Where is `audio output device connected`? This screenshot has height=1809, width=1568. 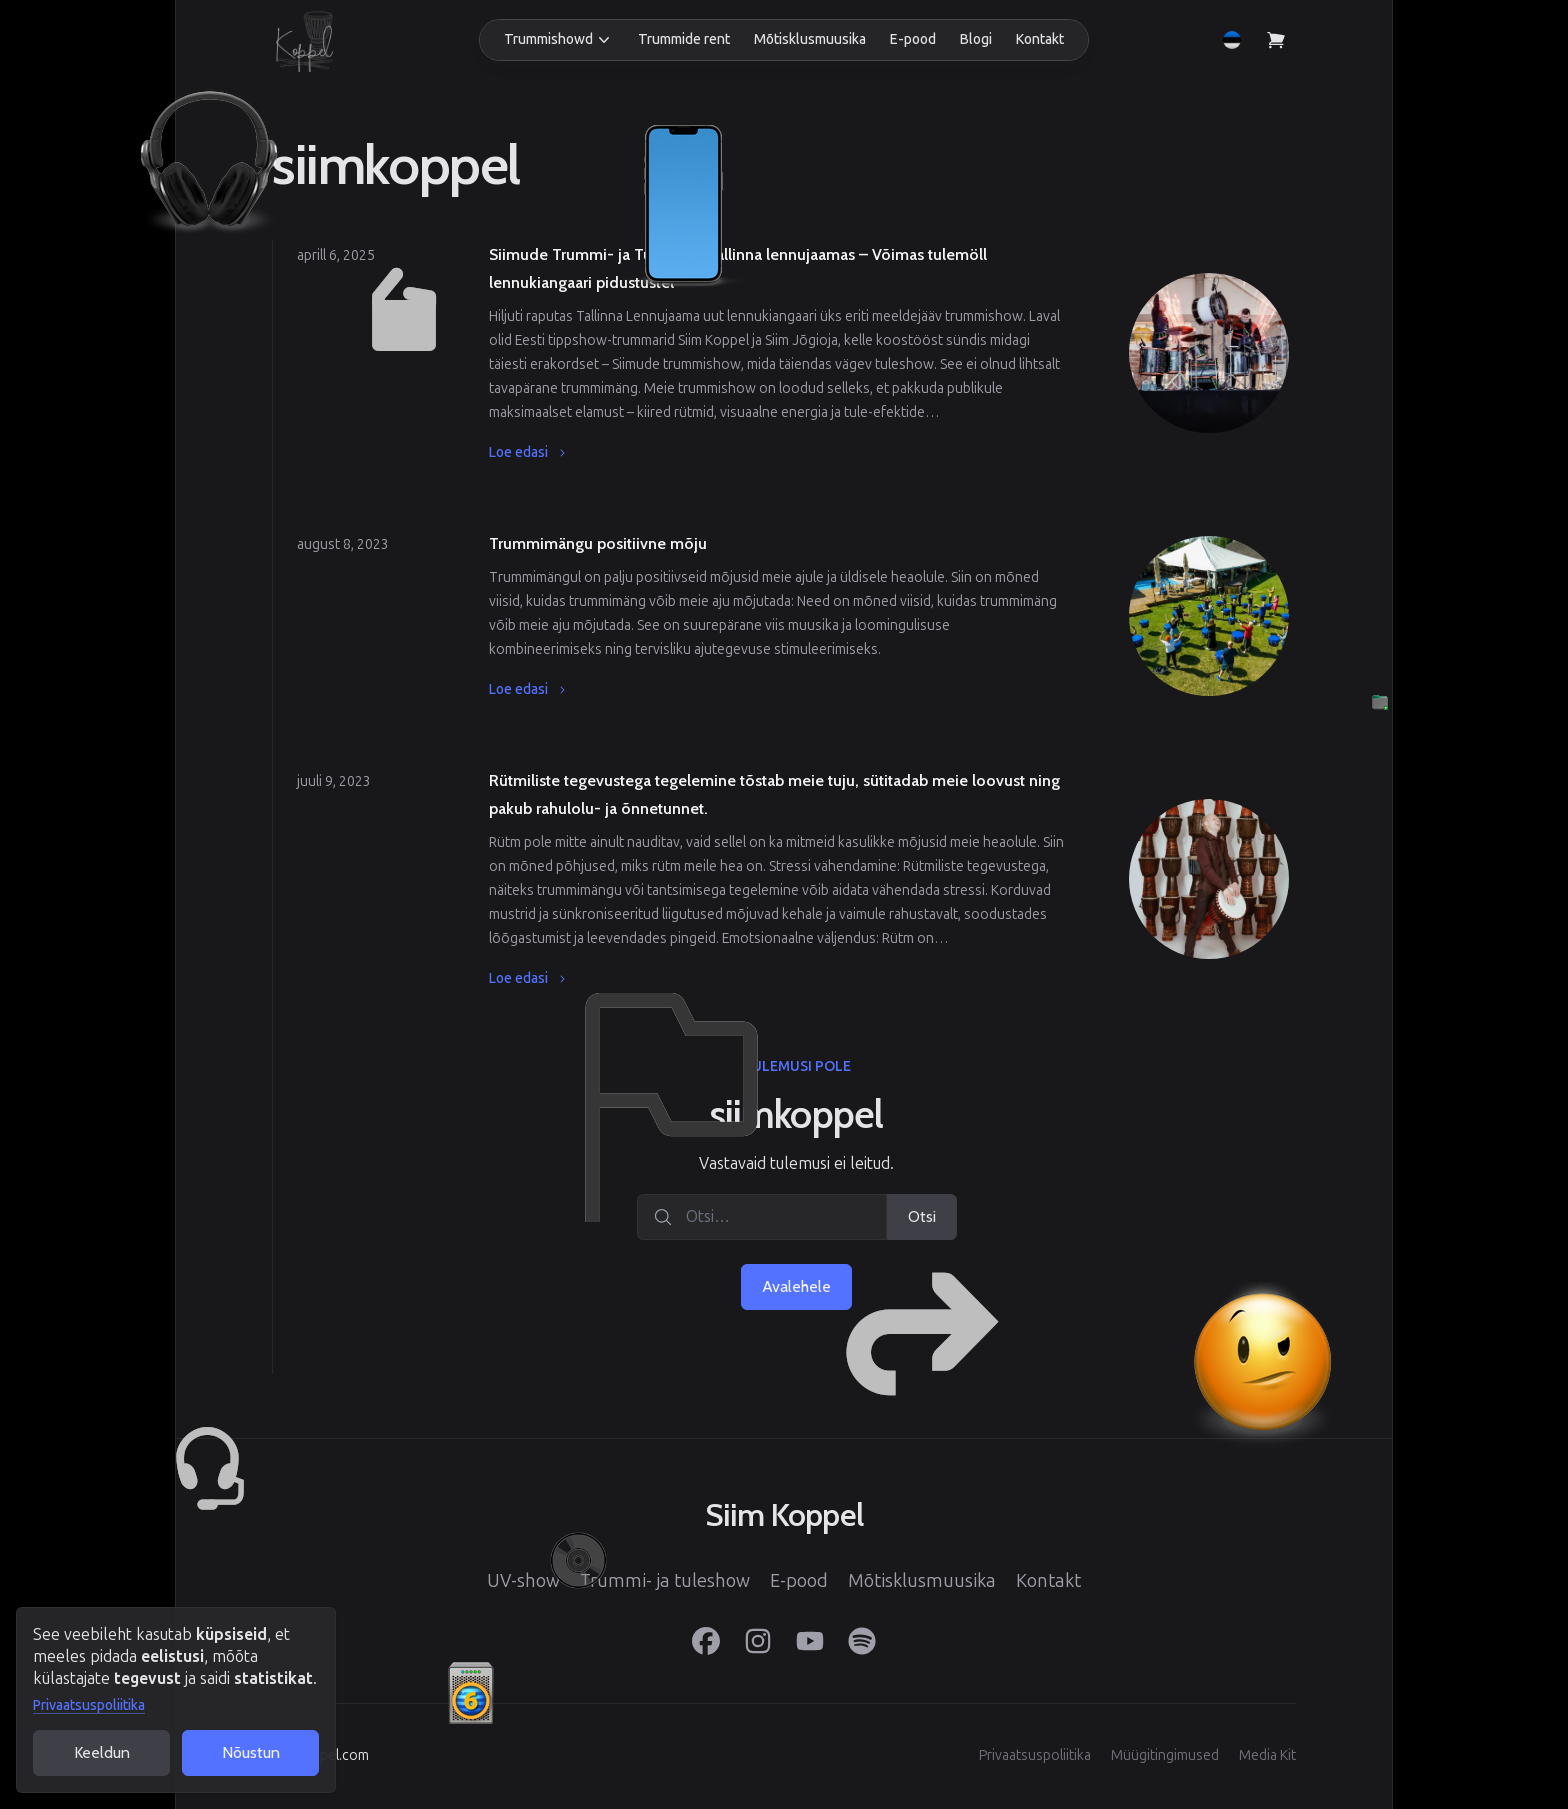
audio output device connected is located at coordinates (208, 161).